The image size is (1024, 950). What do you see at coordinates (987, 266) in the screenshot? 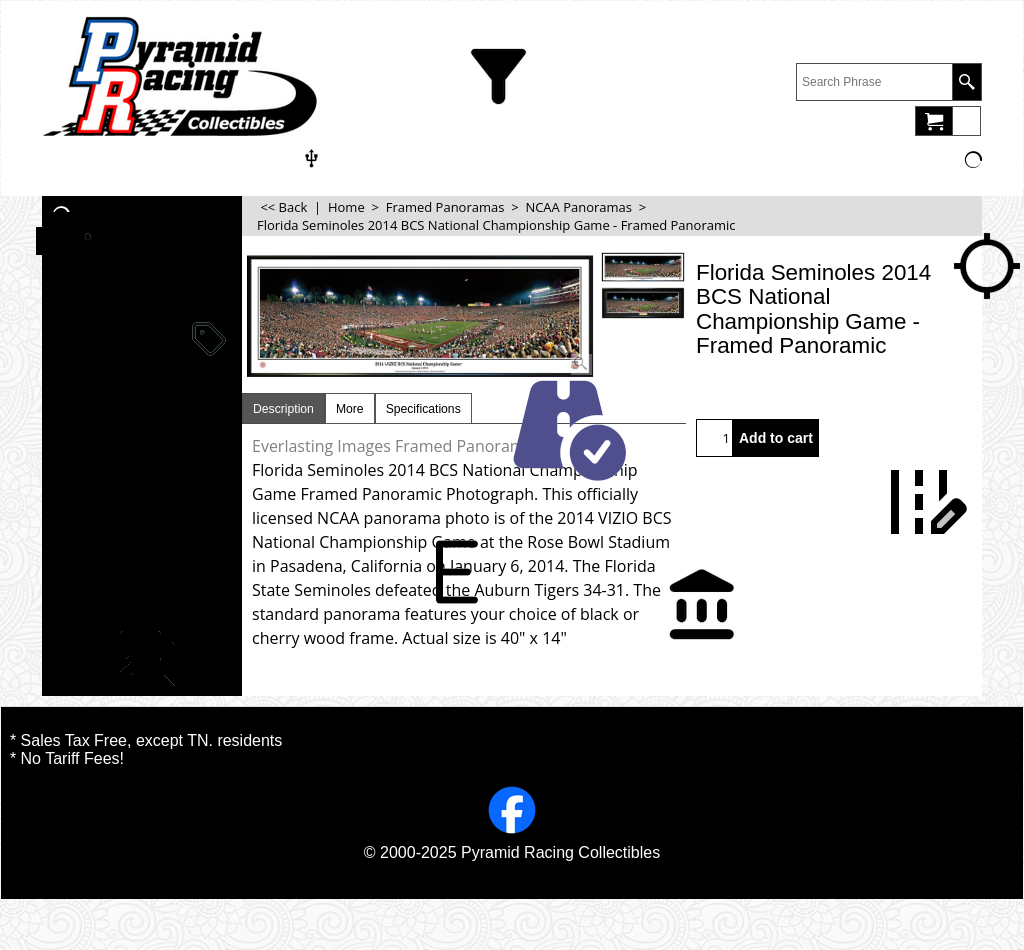
I see `searching for current location` at bounding box center [987, 266].